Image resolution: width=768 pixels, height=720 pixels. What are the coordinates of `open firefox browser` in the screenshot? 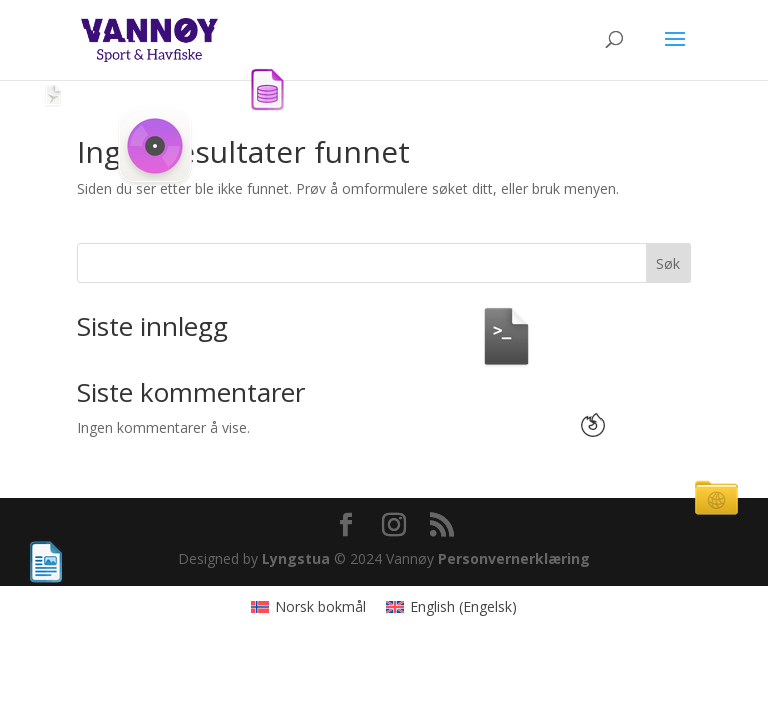 It's located at (593, 425).